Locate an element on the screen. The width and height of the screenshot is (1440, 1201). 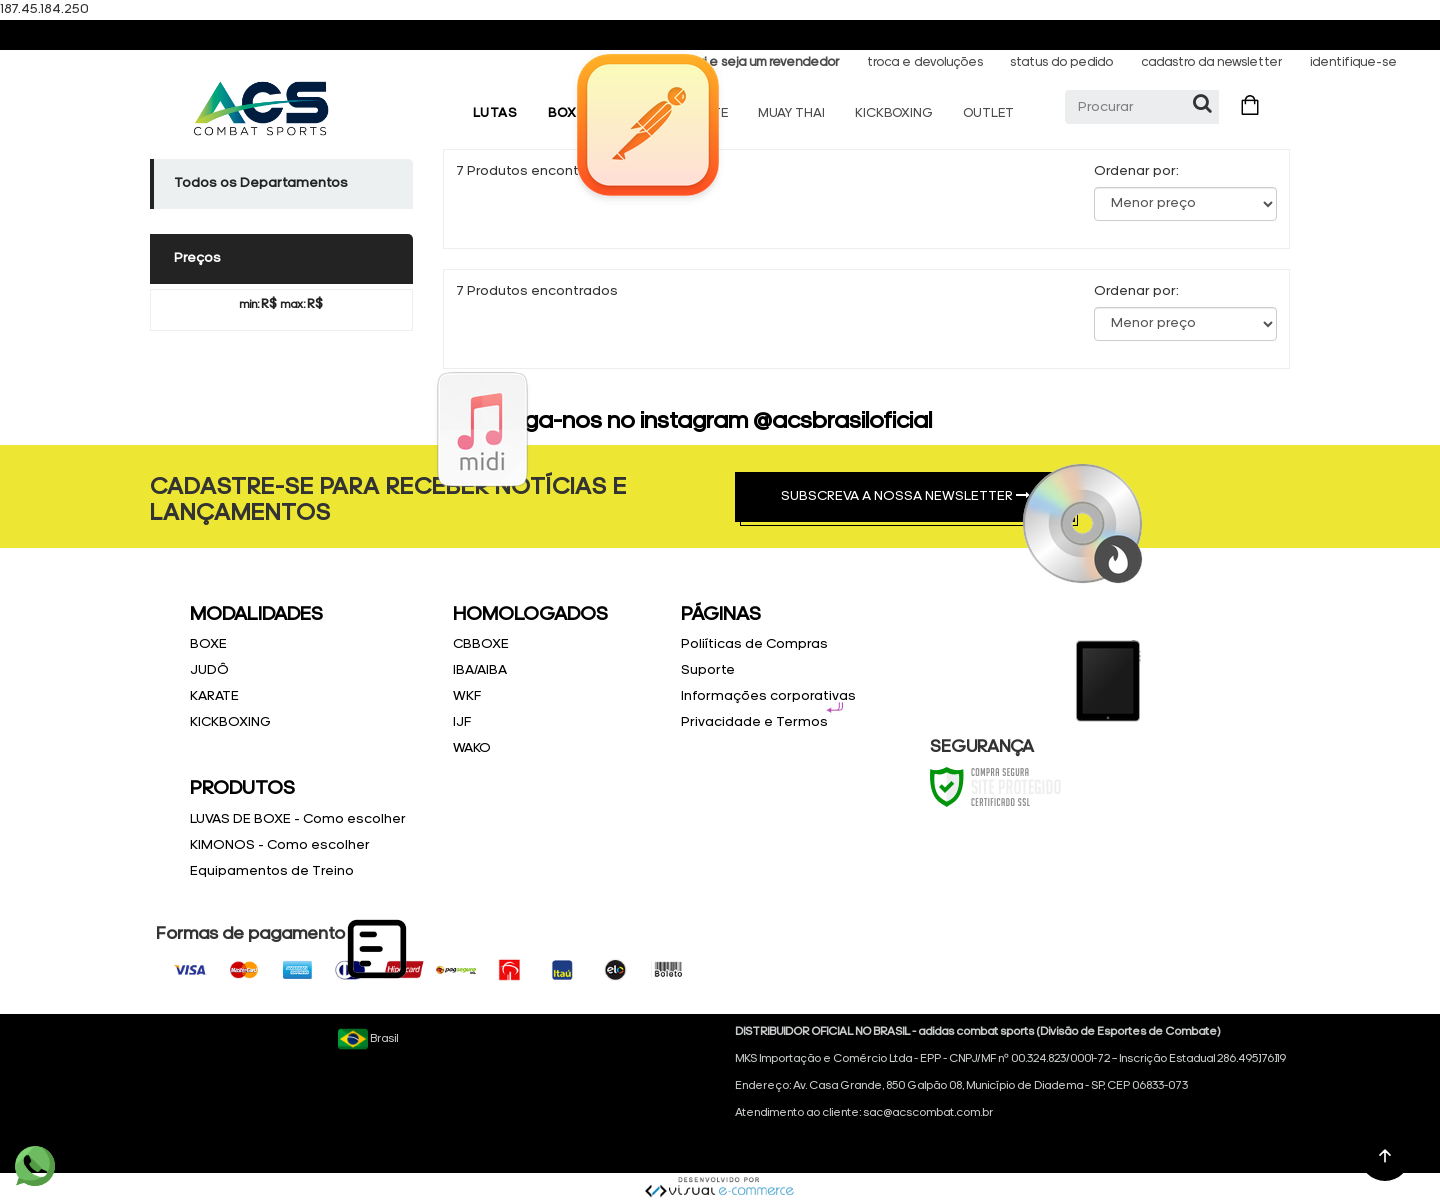
reply to all recipients of an email is located at coordinates (834, 706).